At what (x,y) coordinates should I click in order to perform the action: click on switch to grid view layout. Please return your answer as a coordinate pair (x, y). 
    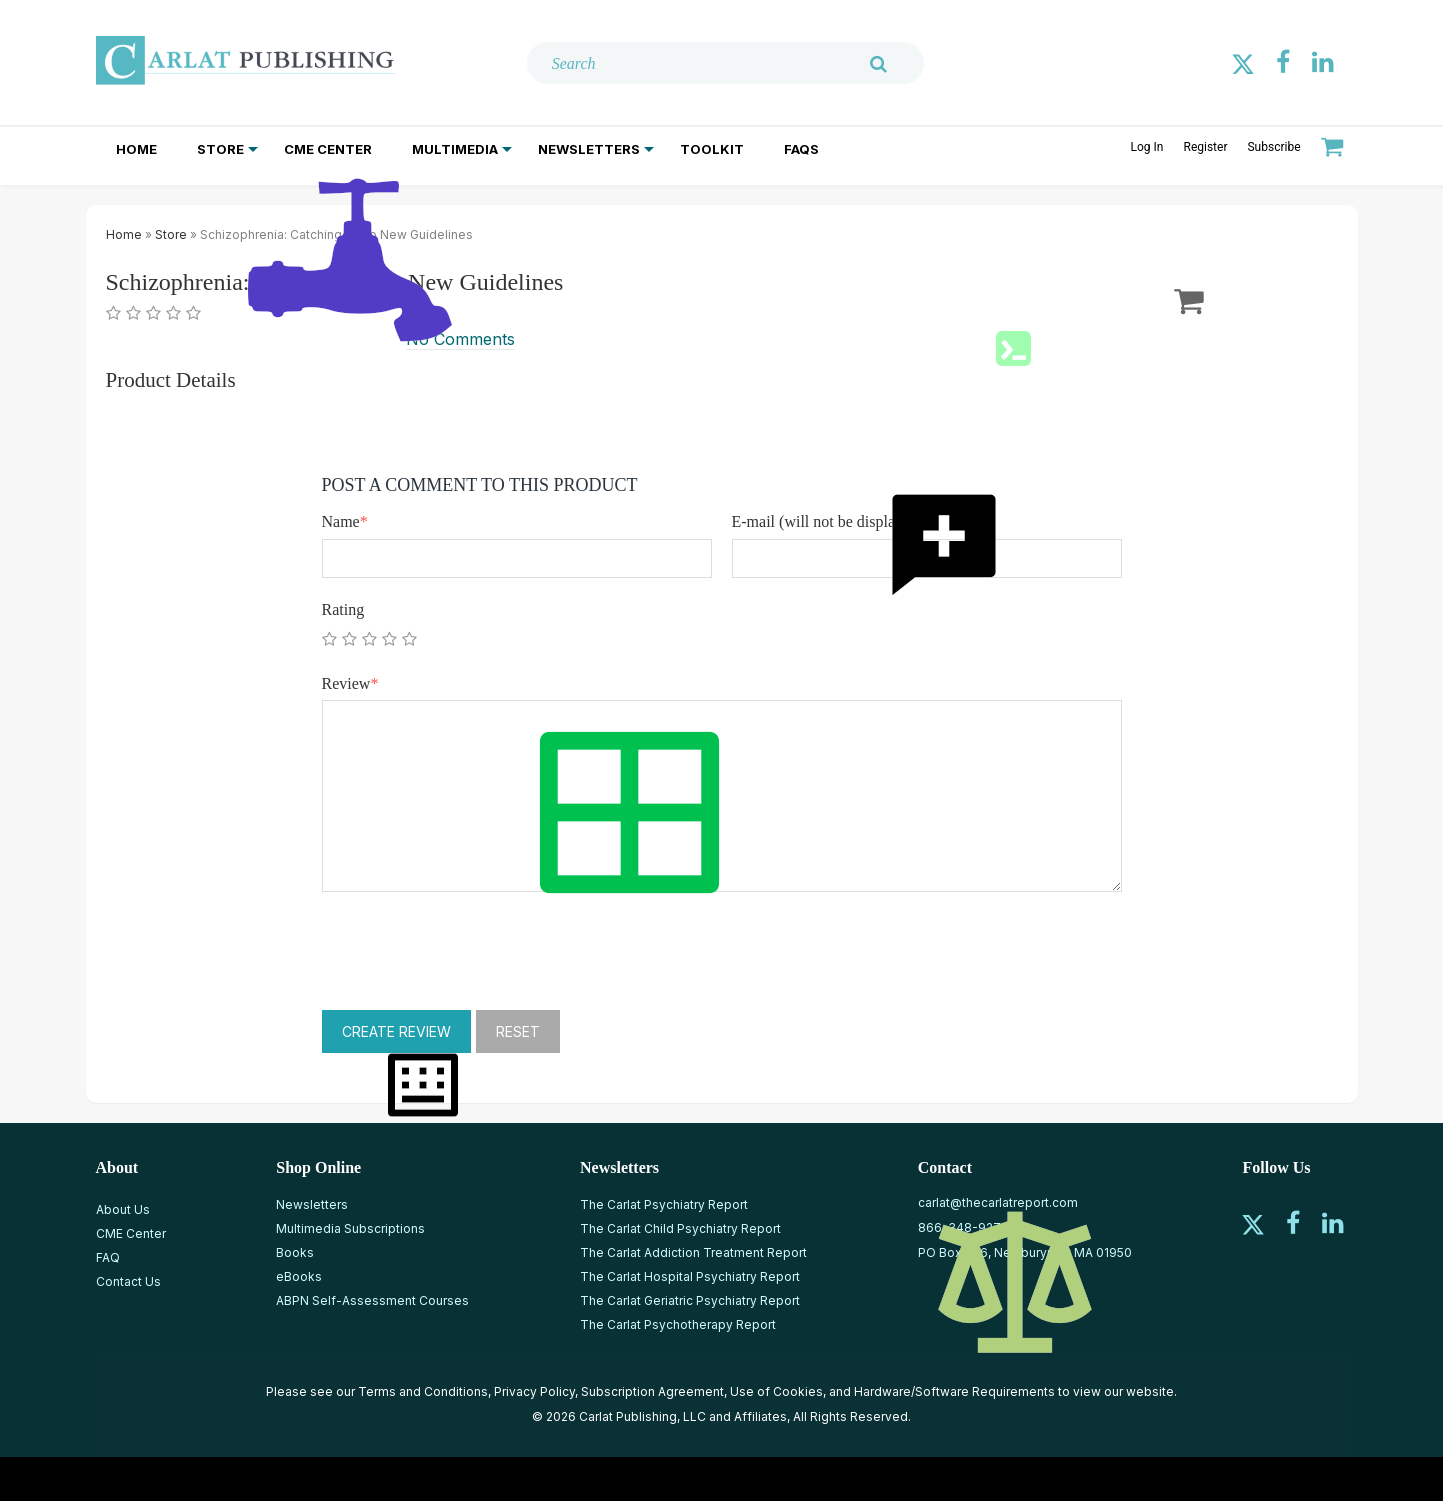
    Looking at the image, I should click on (629, 812).